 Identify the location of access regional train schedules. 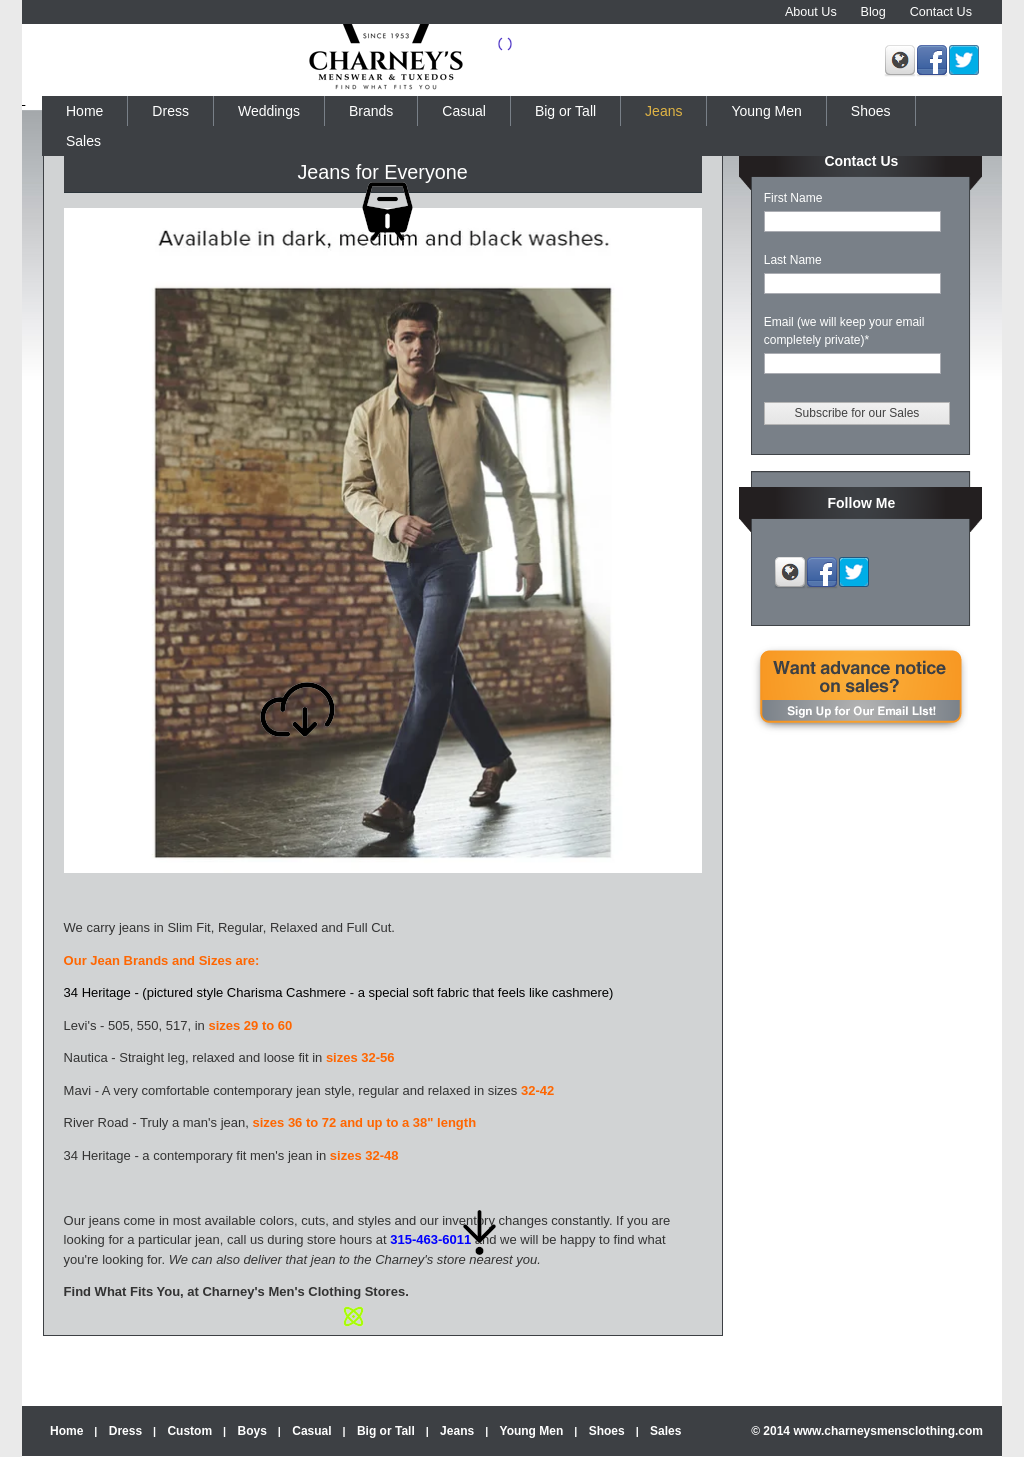
(387, 209).